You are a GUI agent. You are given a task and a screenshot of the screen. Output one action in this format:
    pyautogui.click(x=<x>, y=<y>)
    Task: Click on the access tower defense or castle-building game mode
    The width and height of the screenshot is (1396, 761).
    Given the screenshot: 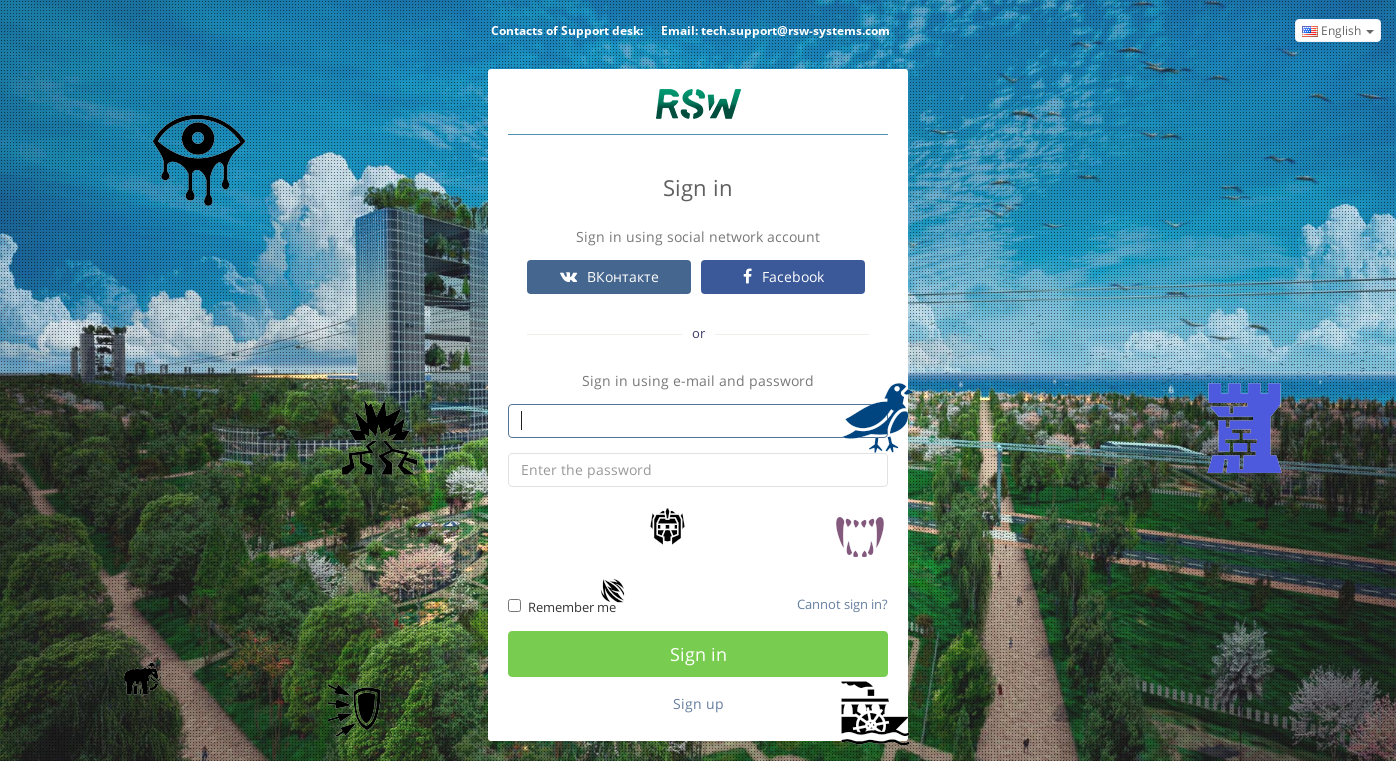 What is the action you would take?
    pyautogui.click(x=1244, y=428)
    